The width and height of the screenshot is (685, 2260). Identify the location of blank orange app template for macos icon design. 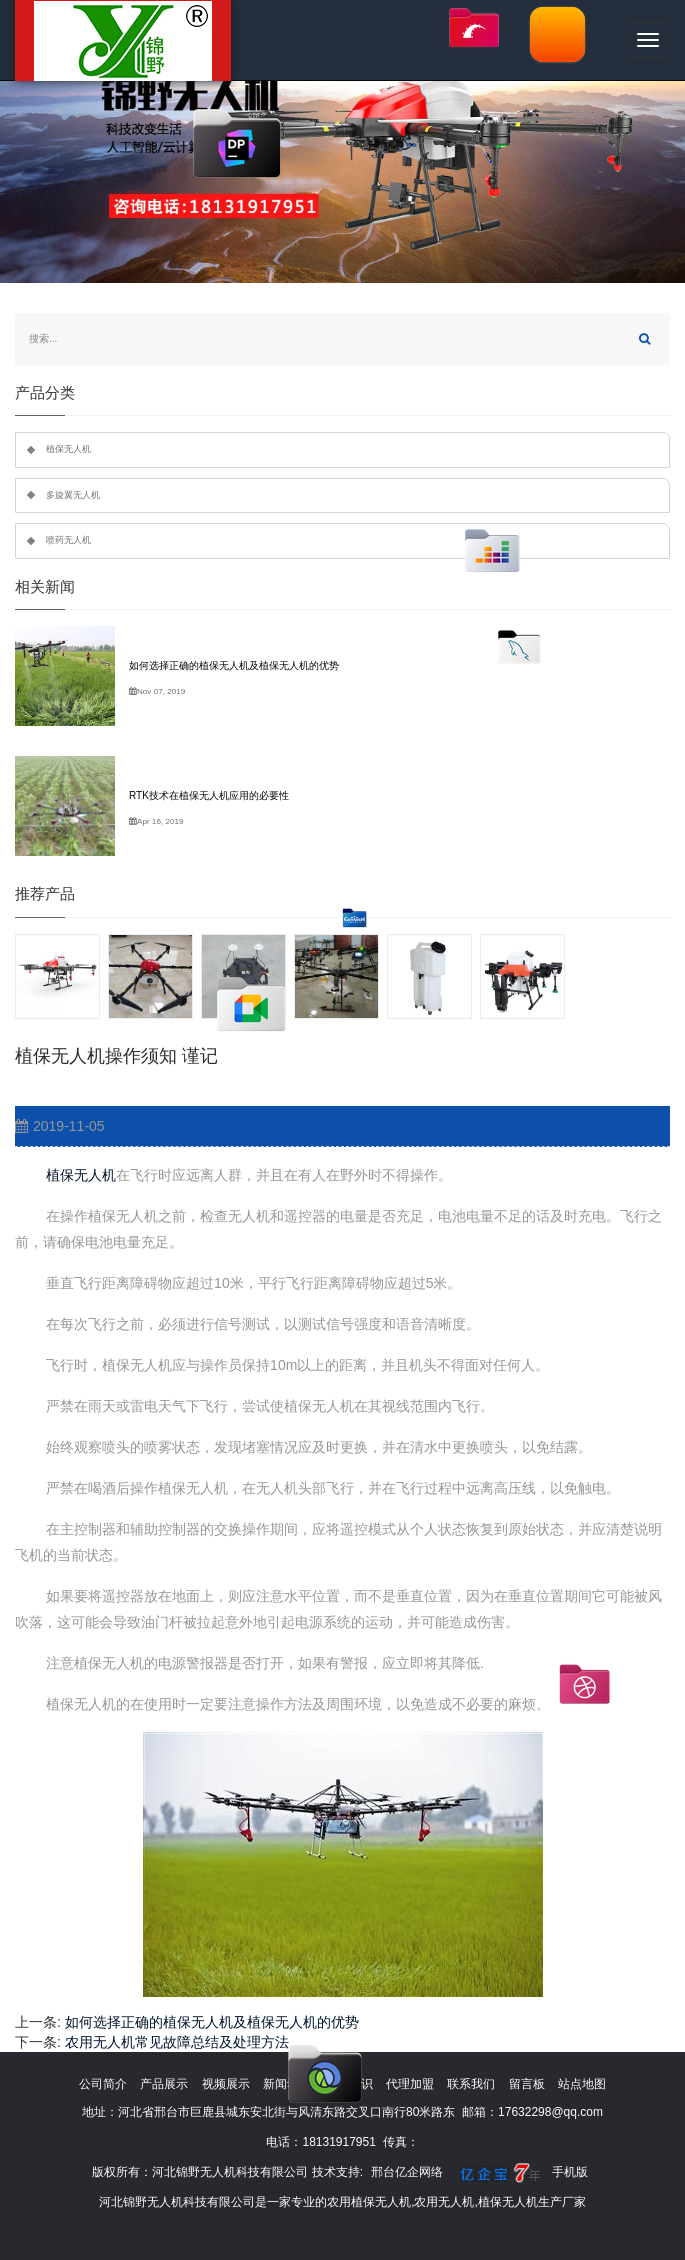
(557, 34).